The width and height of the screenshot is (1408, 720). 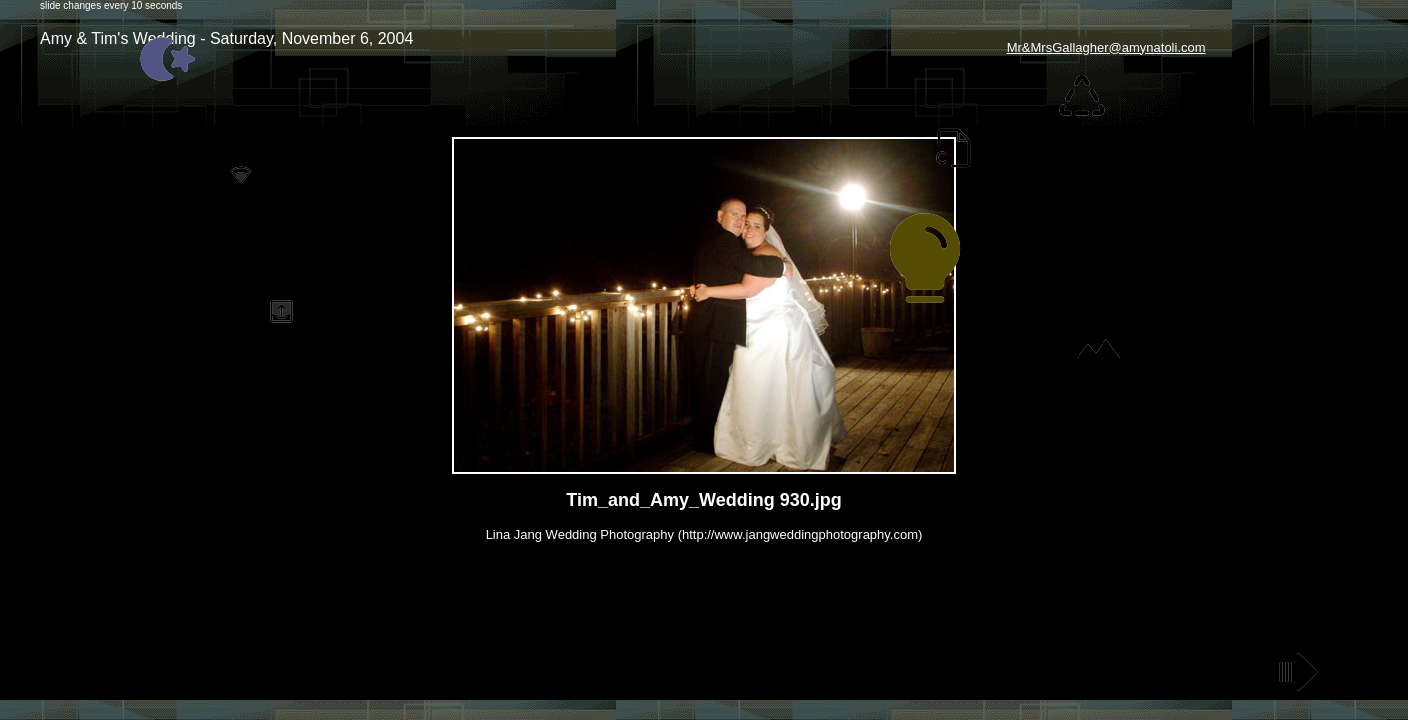 What do you see at coordinates (241, 175) in the screenshot?
I see `indicates medium wifi signal strength` at bounding box center [241, 175].